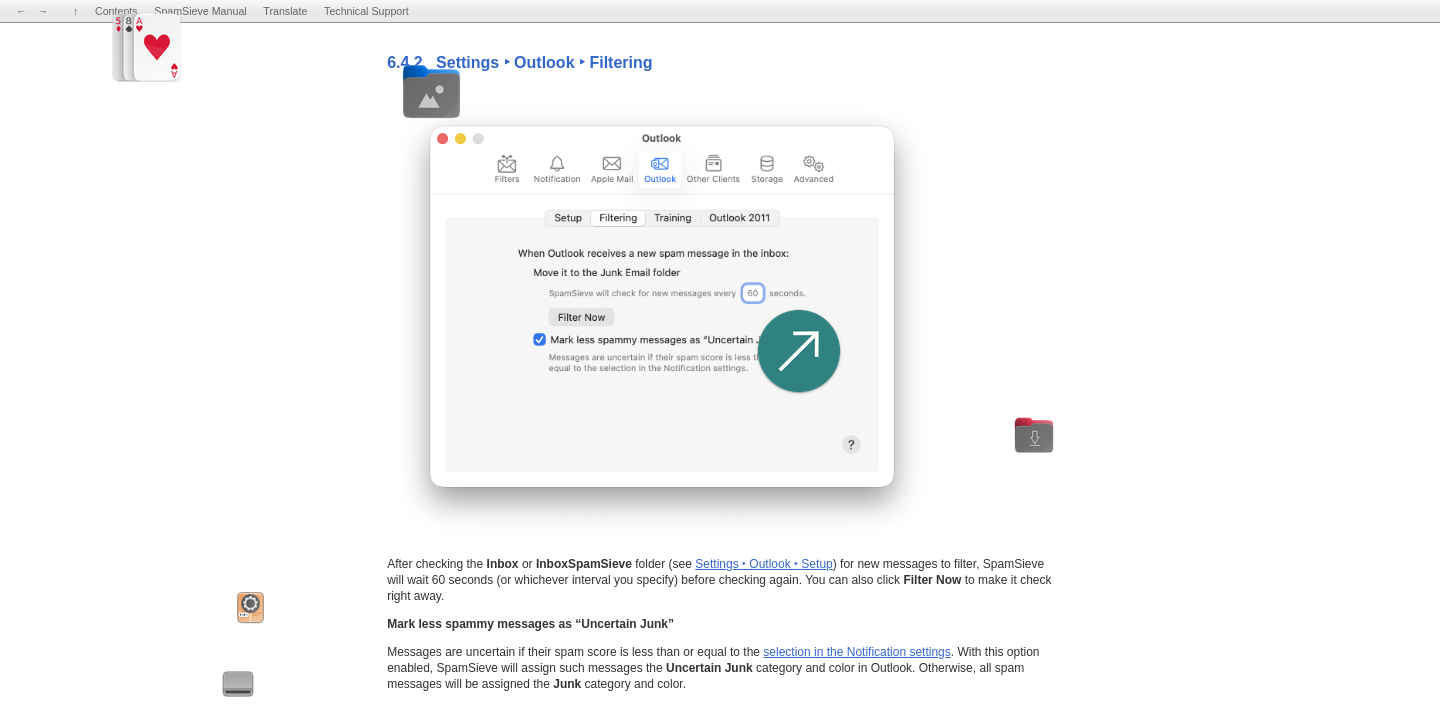 The image size is (1440, 720). What do you see at coordinates (1034, 435) in the screenshot?
I see `open your downloads folder` at bounding box center [1034, 435].